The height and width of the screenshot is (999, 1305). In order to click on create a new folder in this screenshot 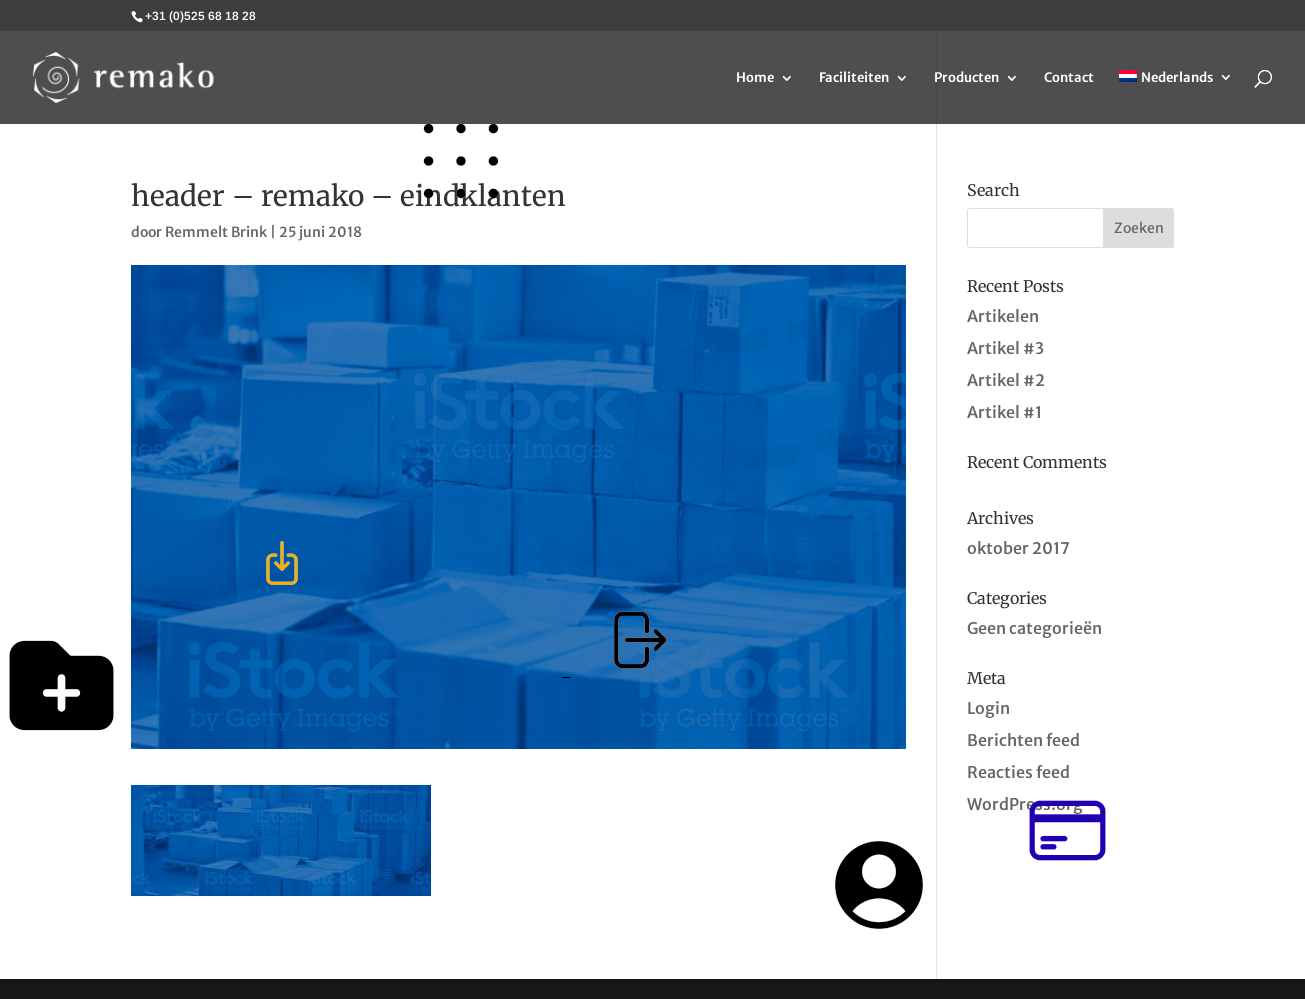, I will do `click(61, 685)`.